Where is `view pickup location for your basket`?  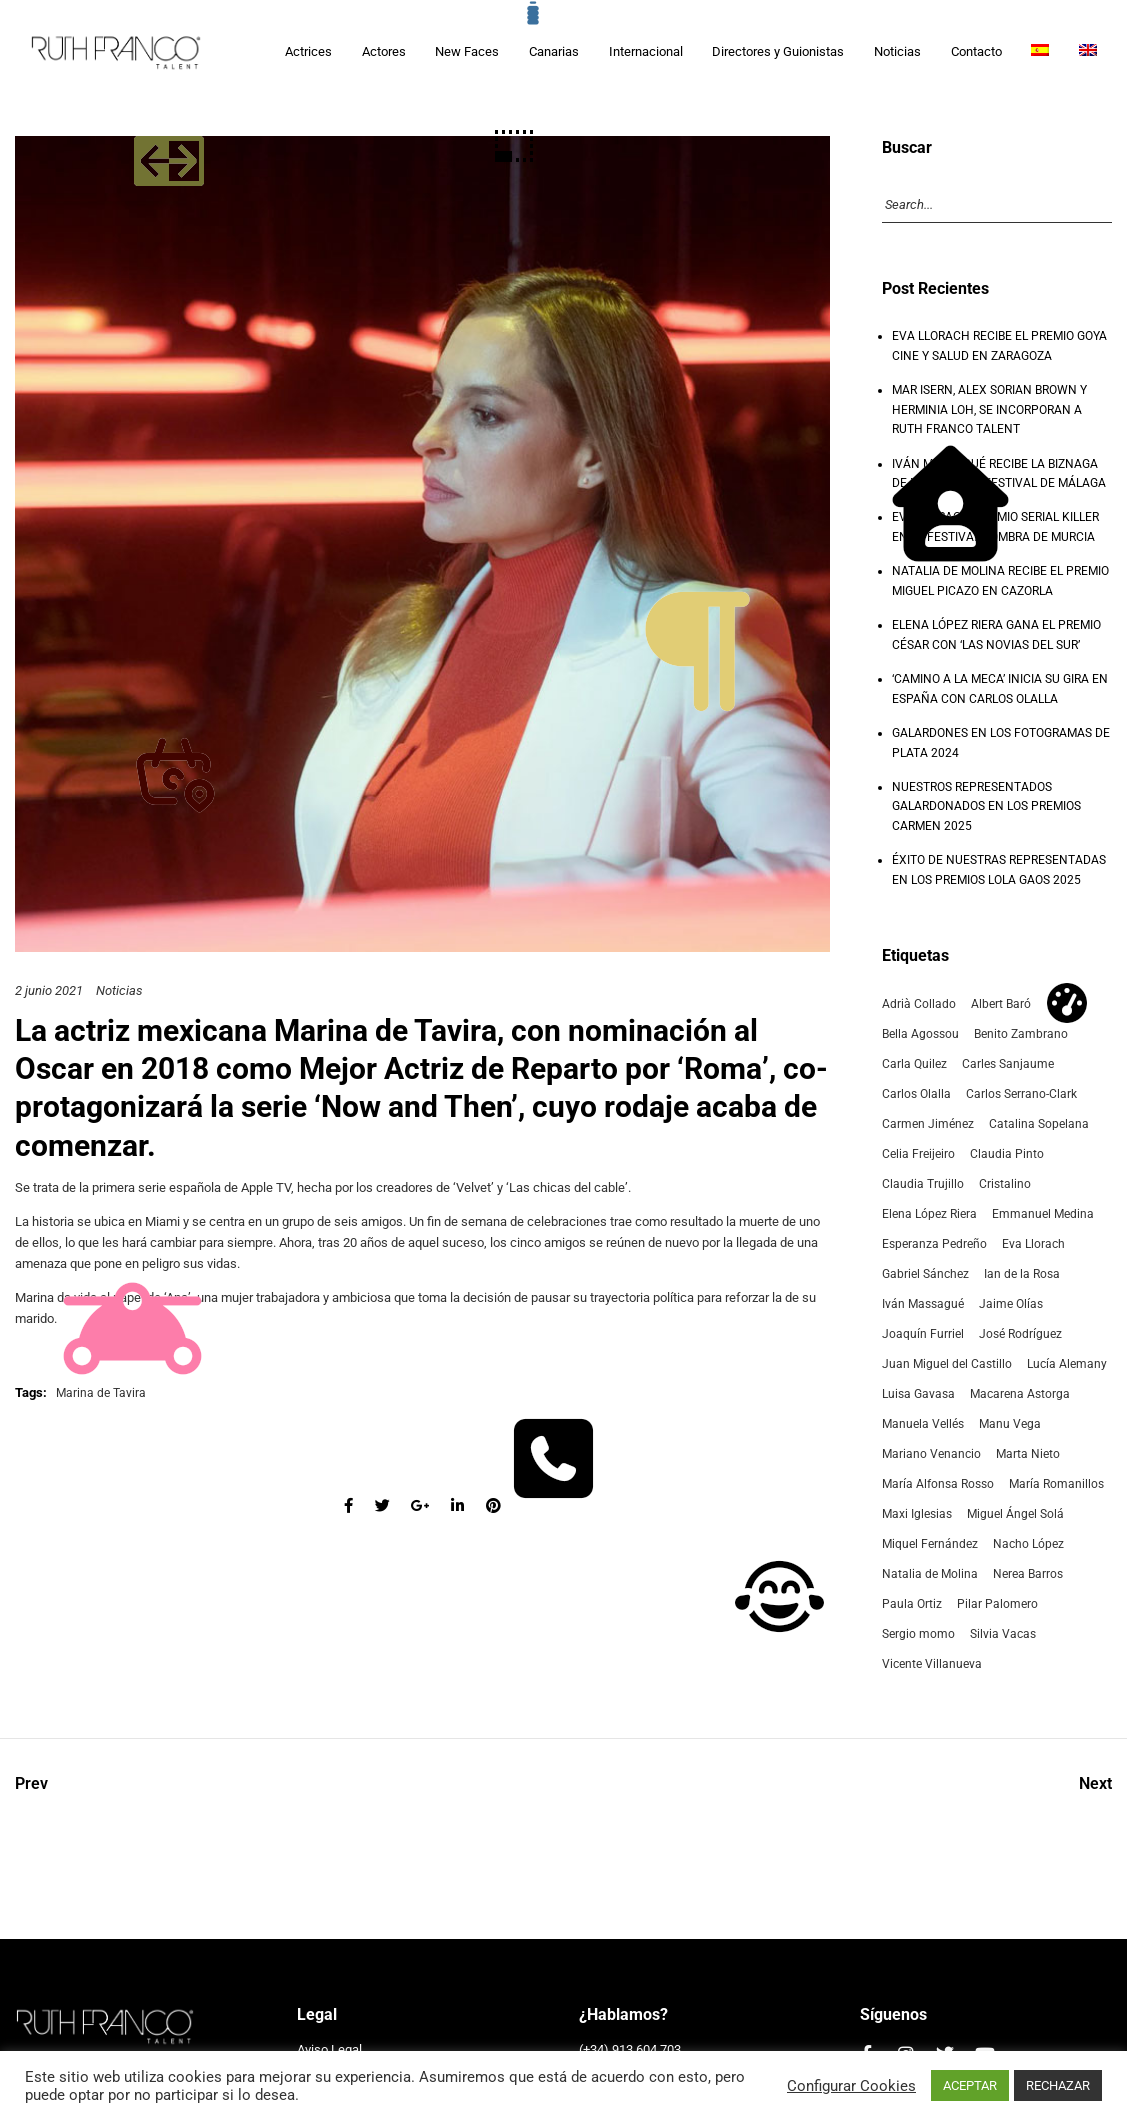
view pickup location for your basket is located at coordinates (173, 771).